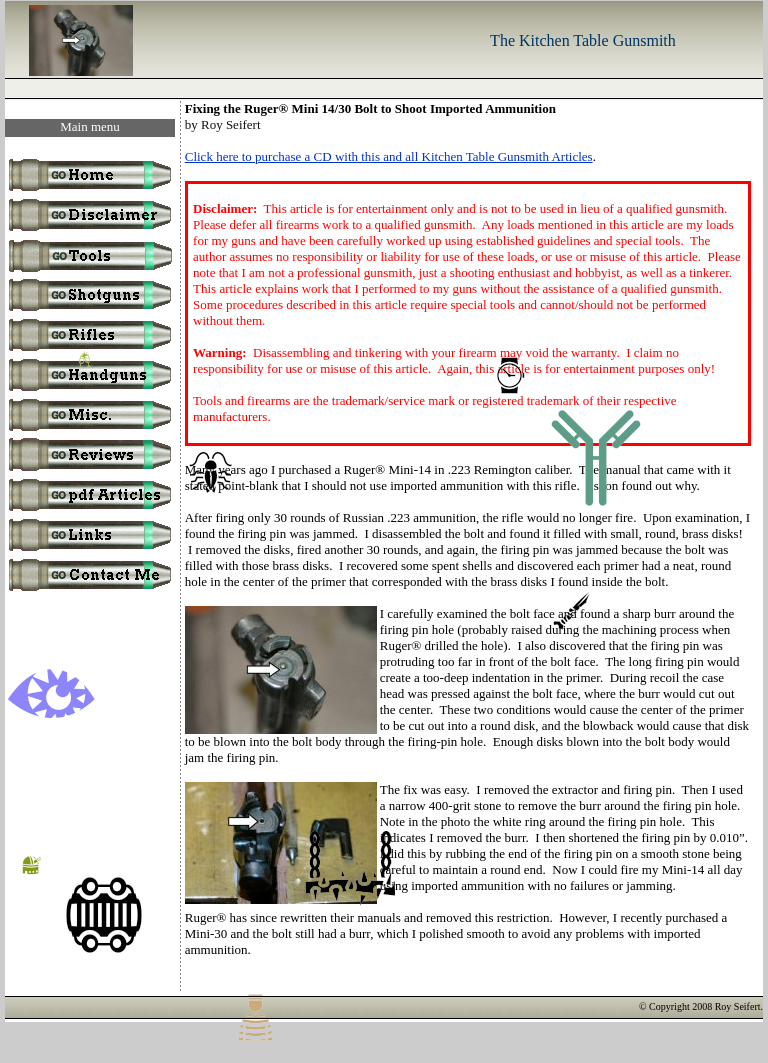 The image size is (768, 1063). I want to click on select spiked trunk trap or obstacle, so click(350, 877).